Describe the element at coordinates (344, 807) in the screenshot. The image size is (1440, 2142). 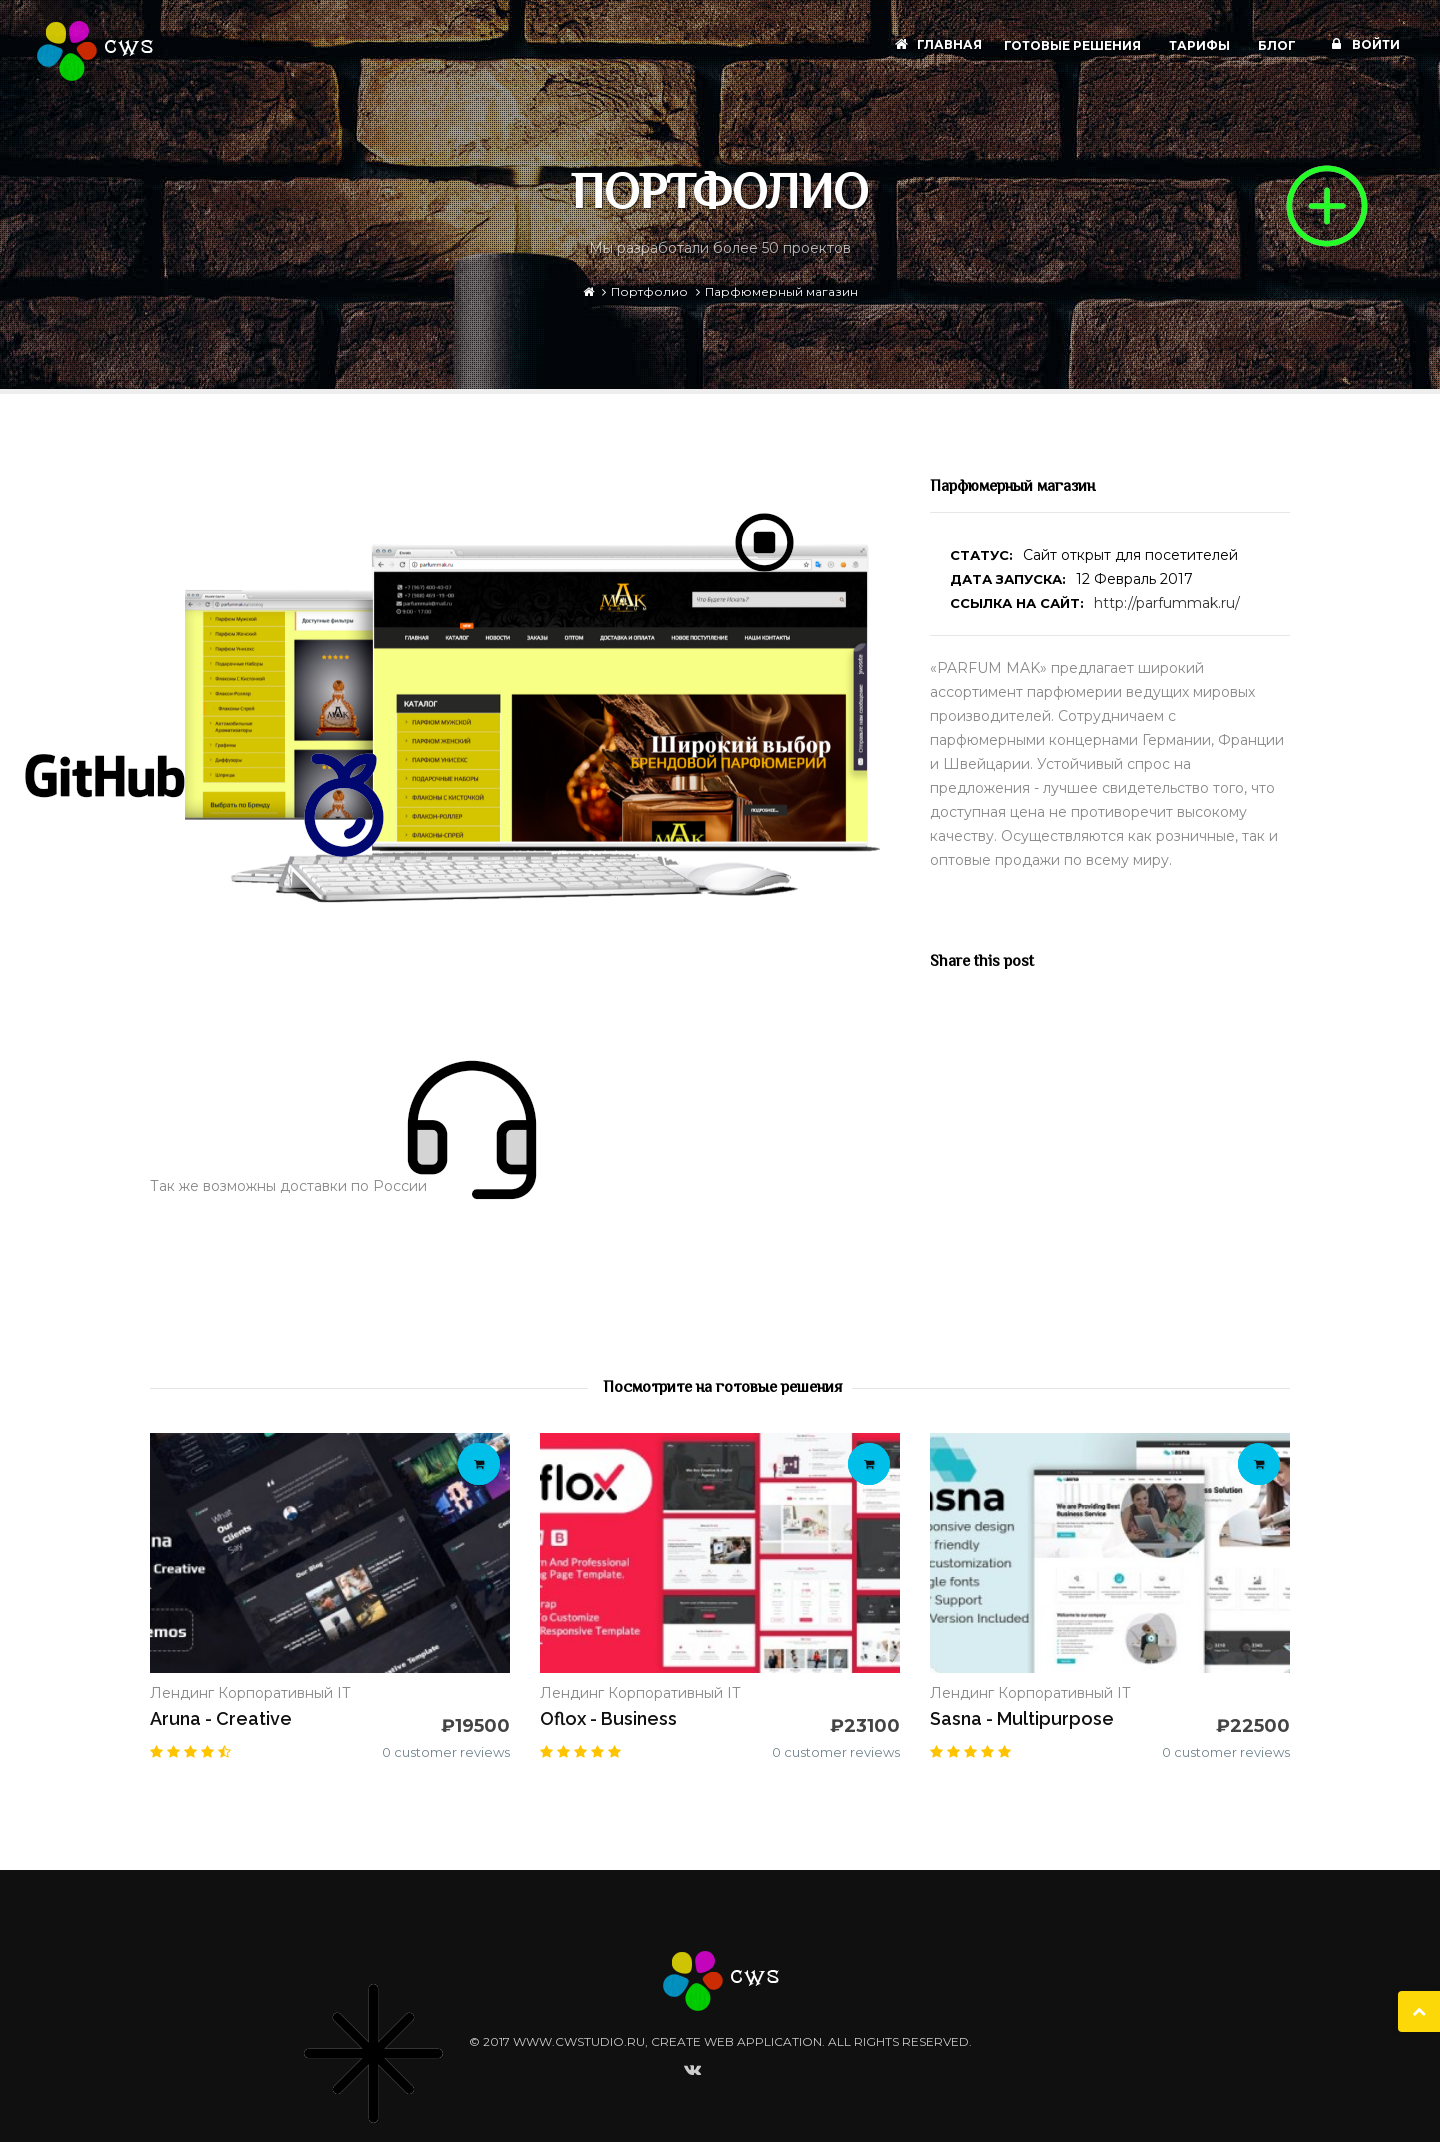
I see `select orange flavor or citrus option` at that location.